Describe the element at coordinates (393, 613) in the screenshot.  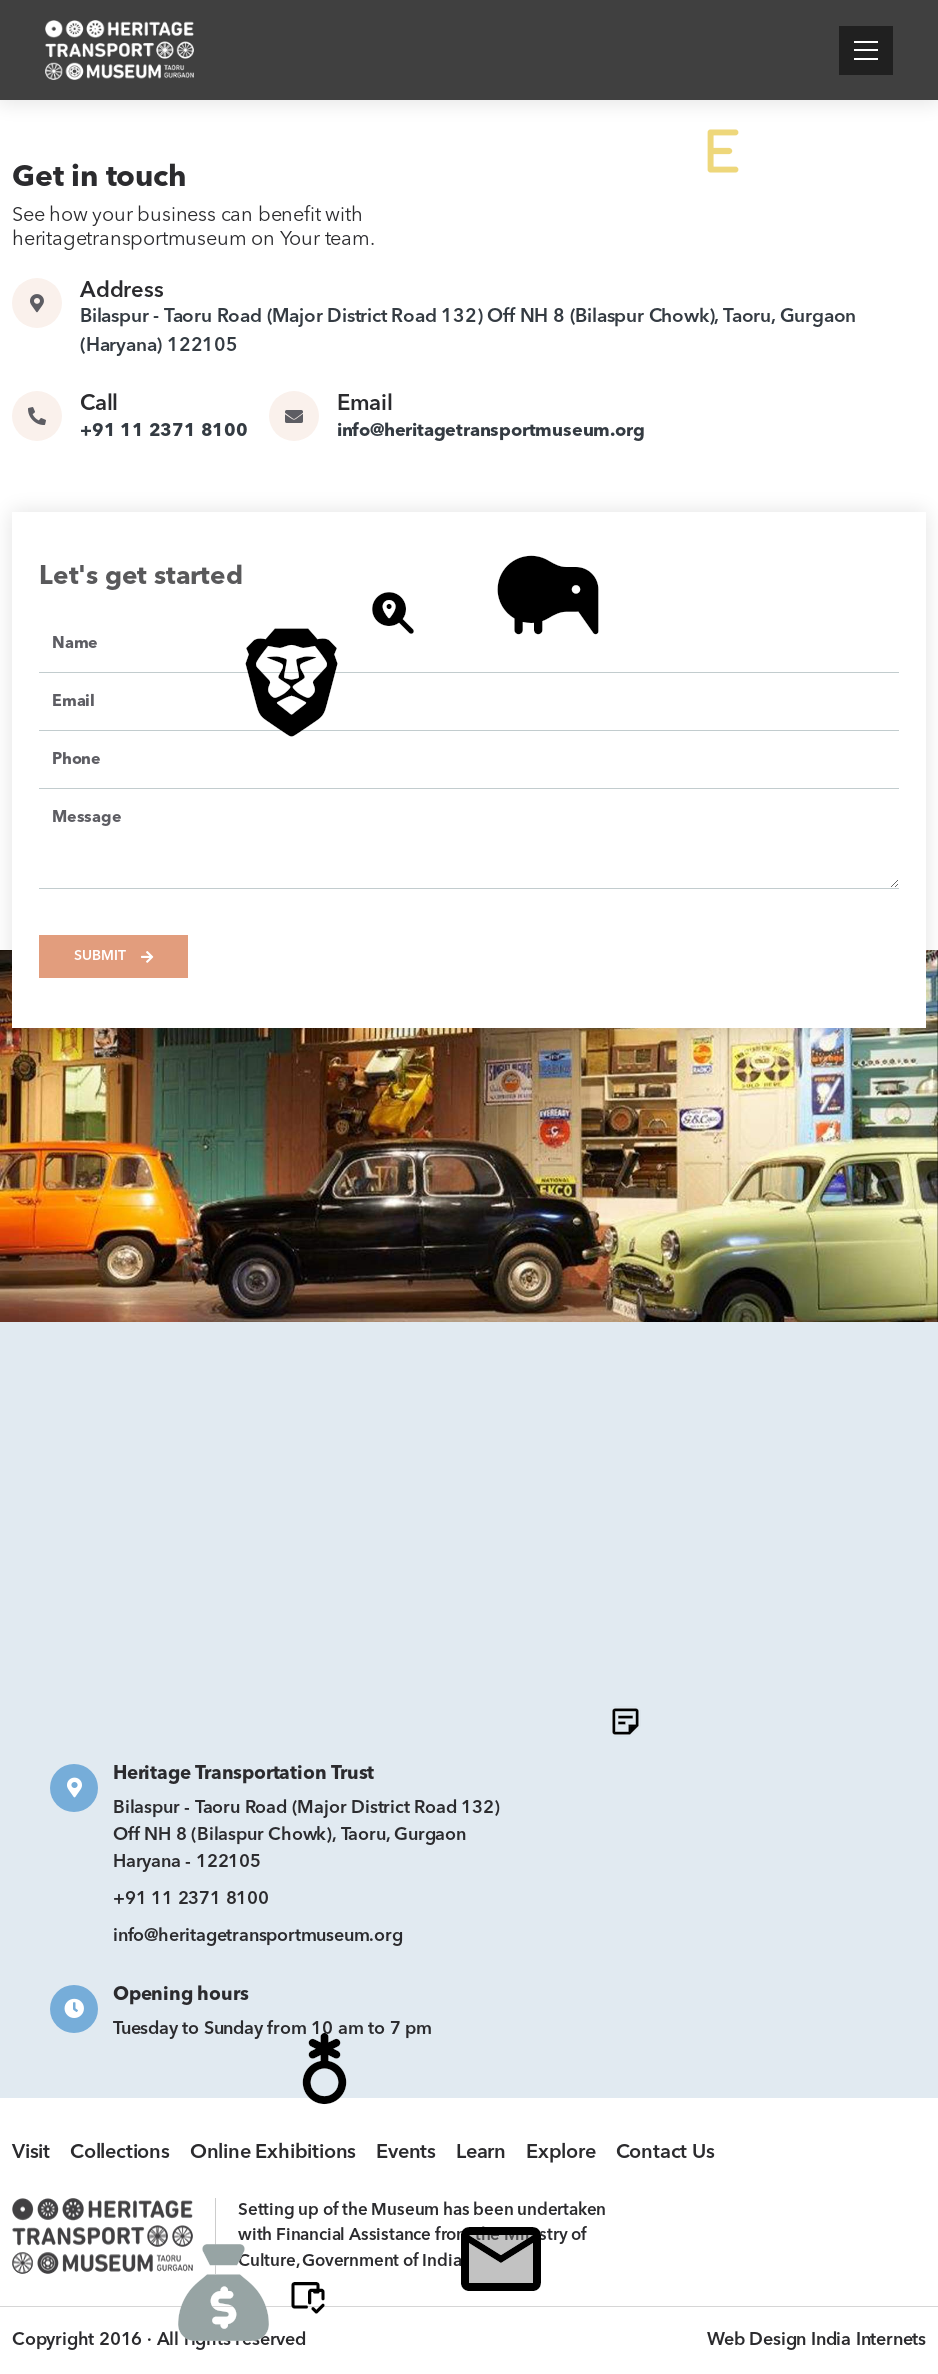
I see `search for a location on the map` at that location.